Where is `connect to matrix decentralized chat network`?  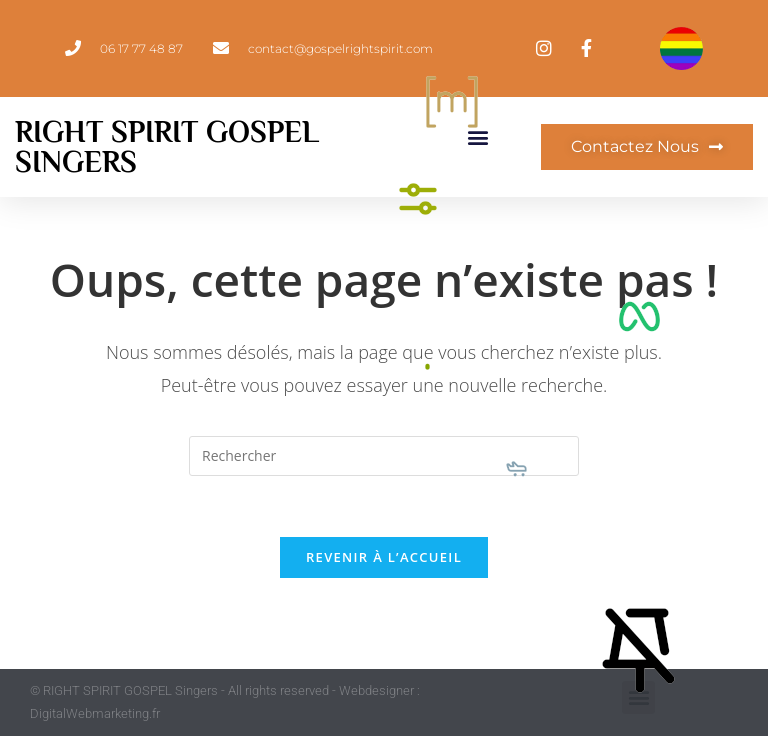 connect to matrix decentralized chat network is located at coordinates (452, 102).